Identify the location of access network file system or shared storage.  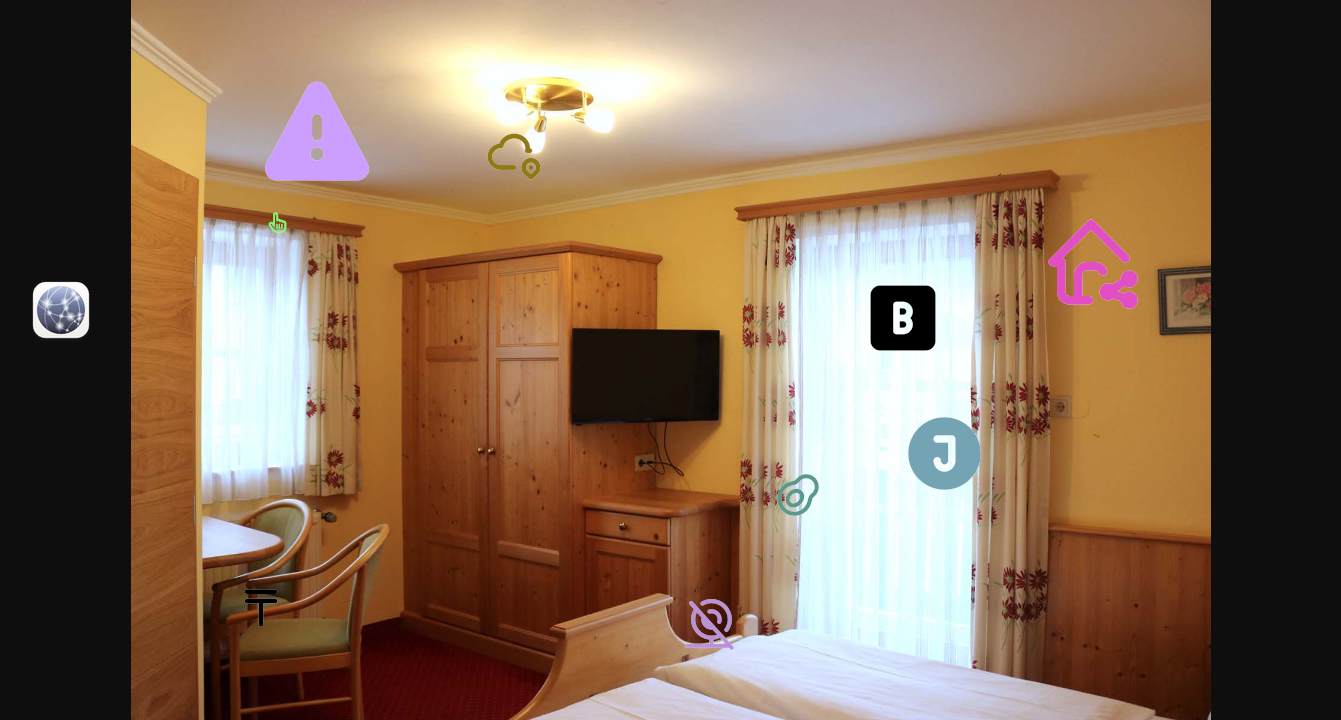
(61, 310).